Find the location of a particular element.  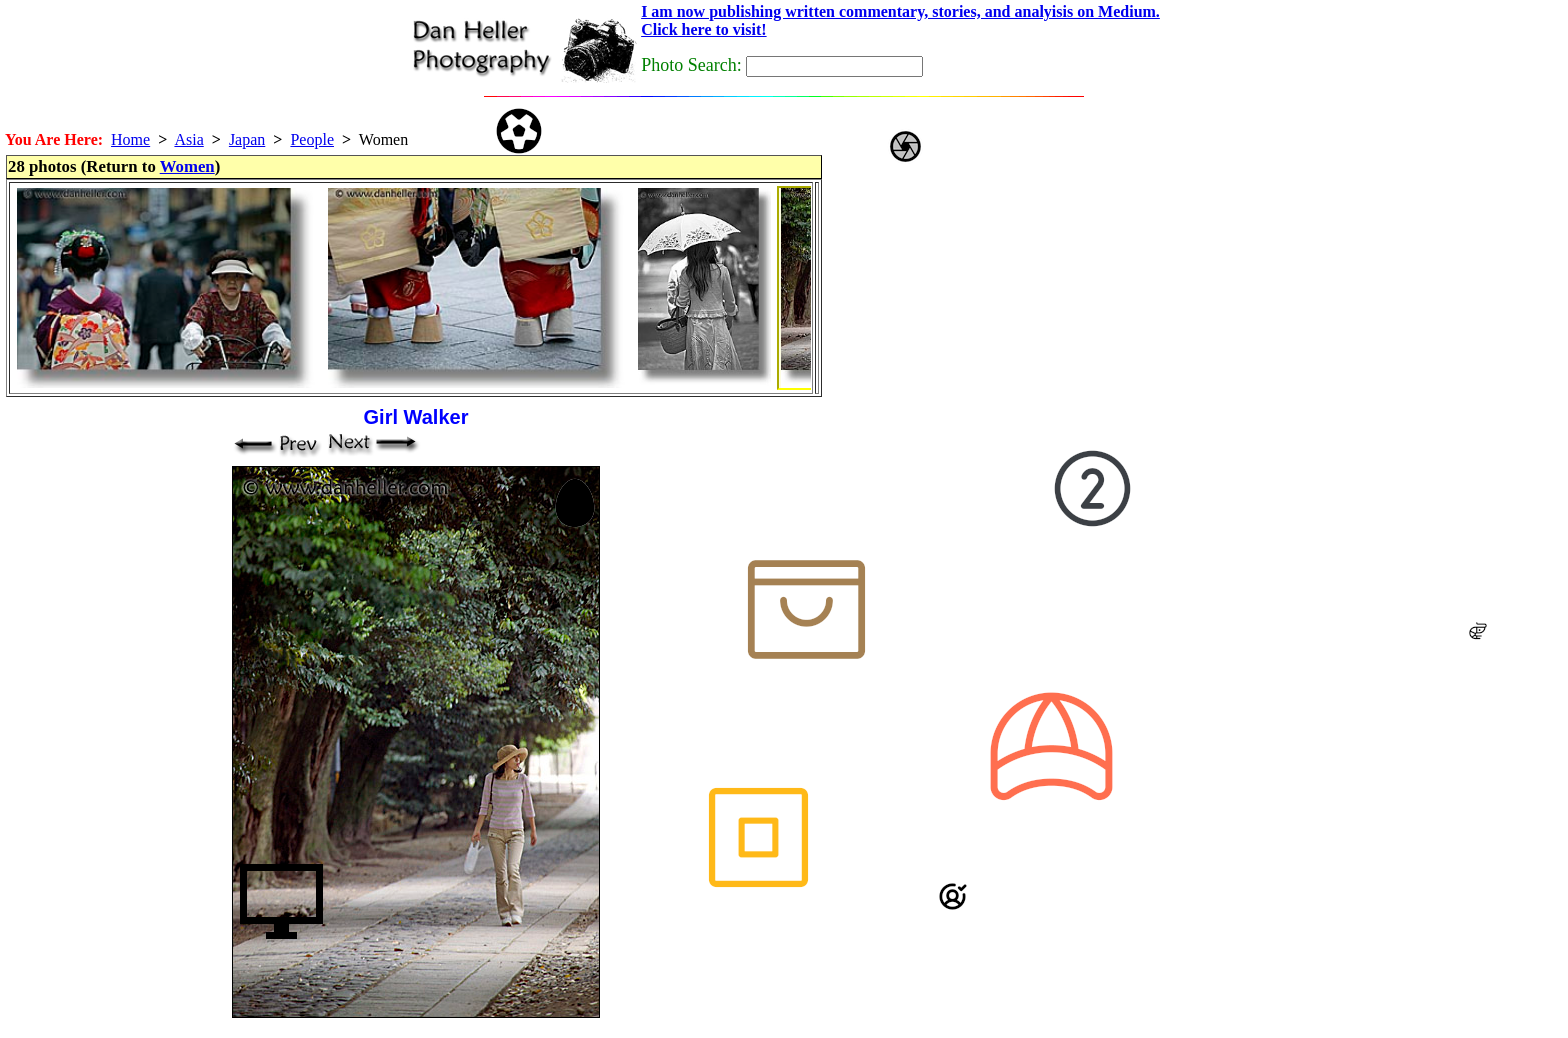

indicates seafood or shellfish menu category is located at coordinates (1478, 631).